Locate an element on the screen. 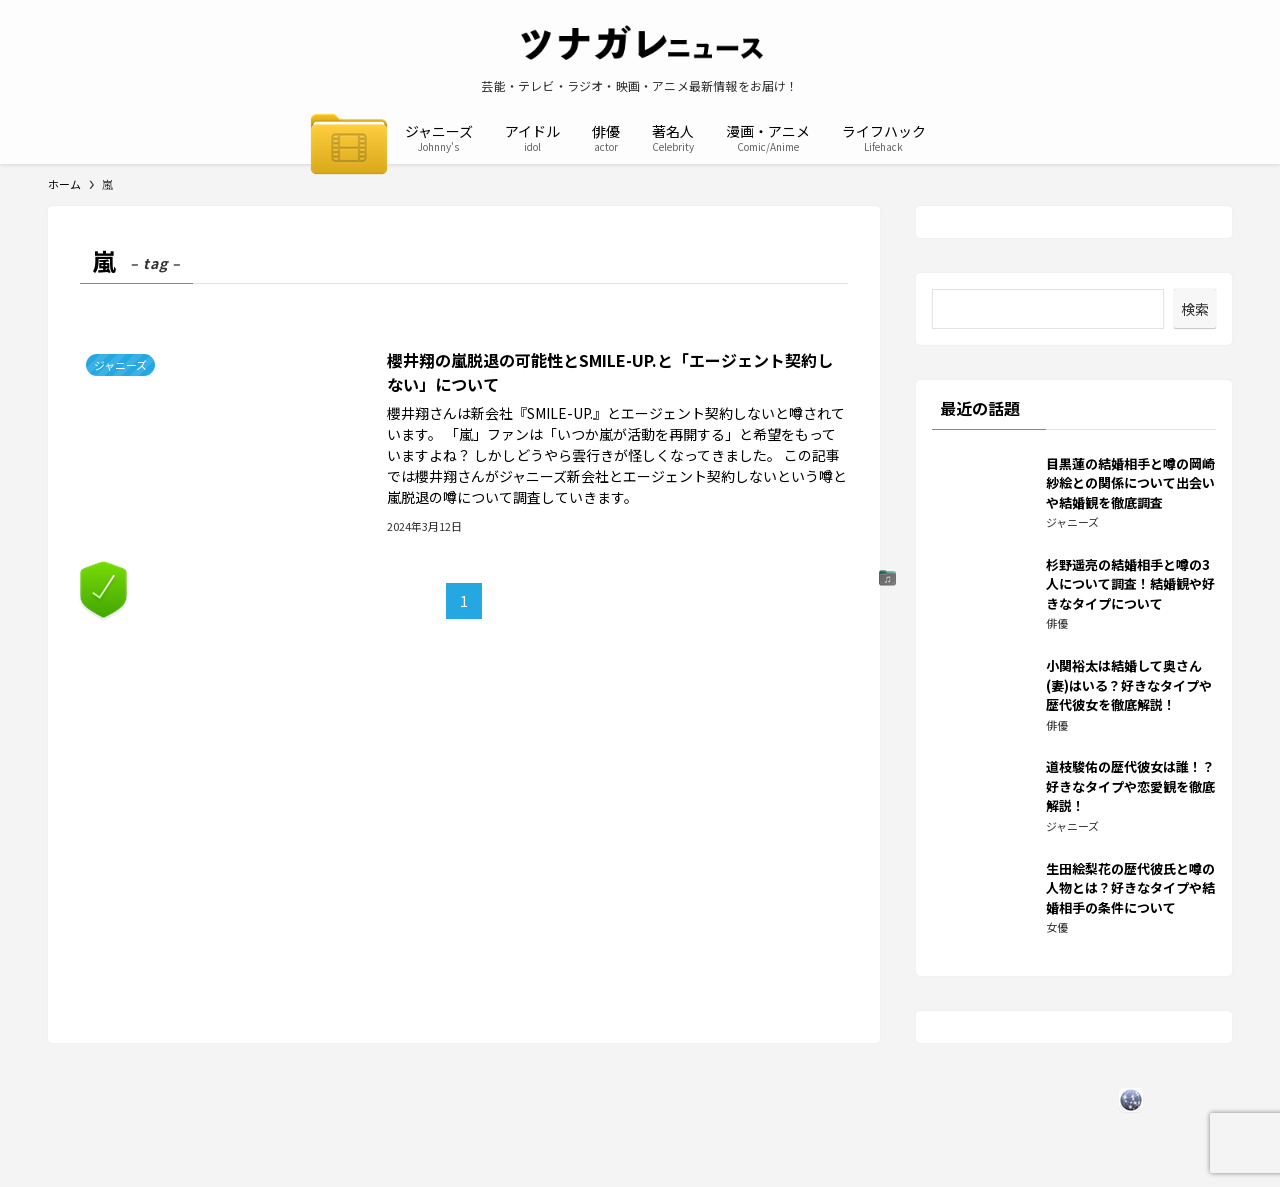  open your music folder is located at coordinates (887, 577).